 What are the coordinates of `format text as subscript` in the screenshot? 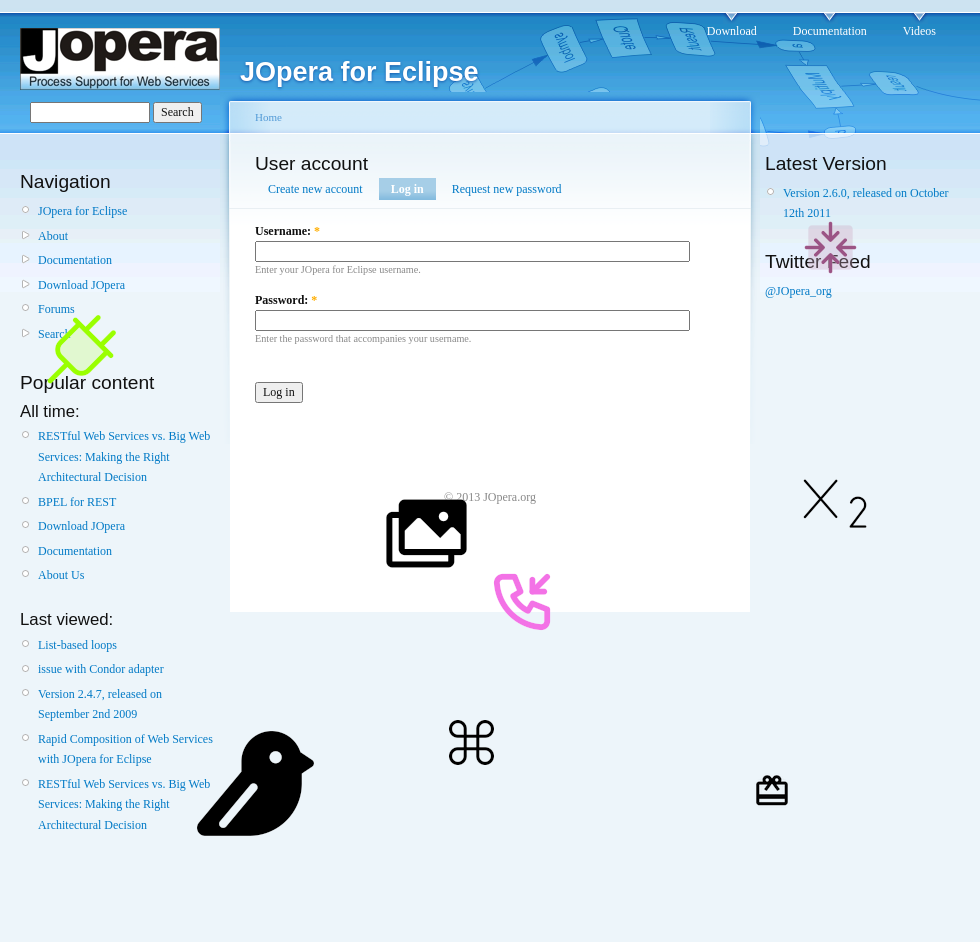 It's located at (831, 502).